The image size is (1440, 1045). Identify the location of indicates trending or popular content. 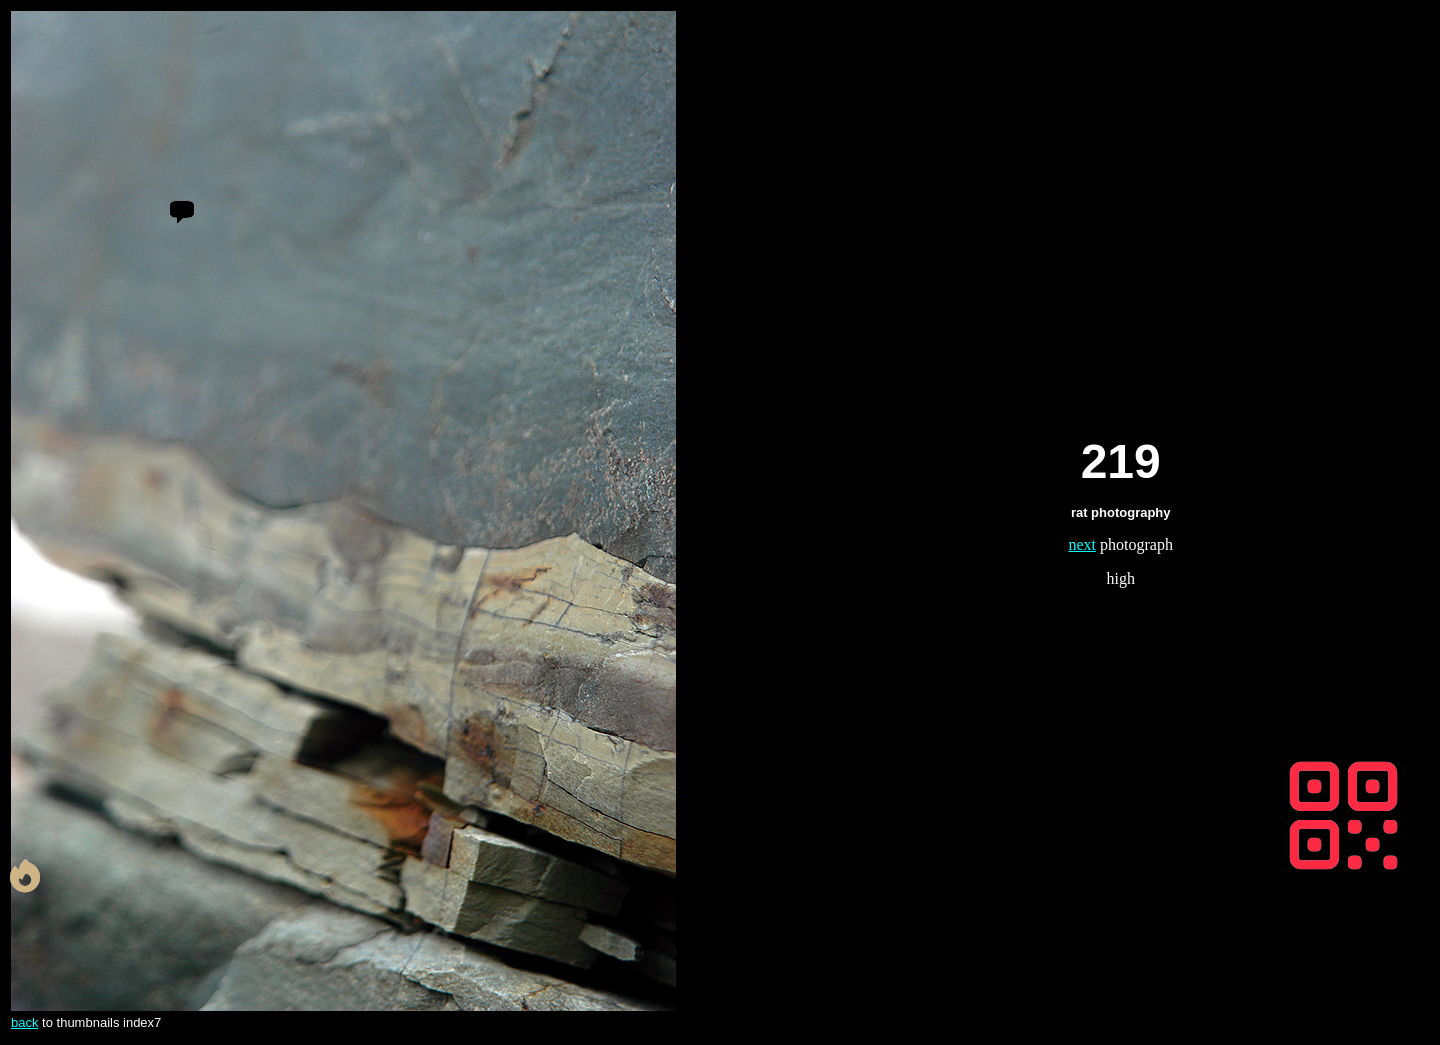
(25, 876).